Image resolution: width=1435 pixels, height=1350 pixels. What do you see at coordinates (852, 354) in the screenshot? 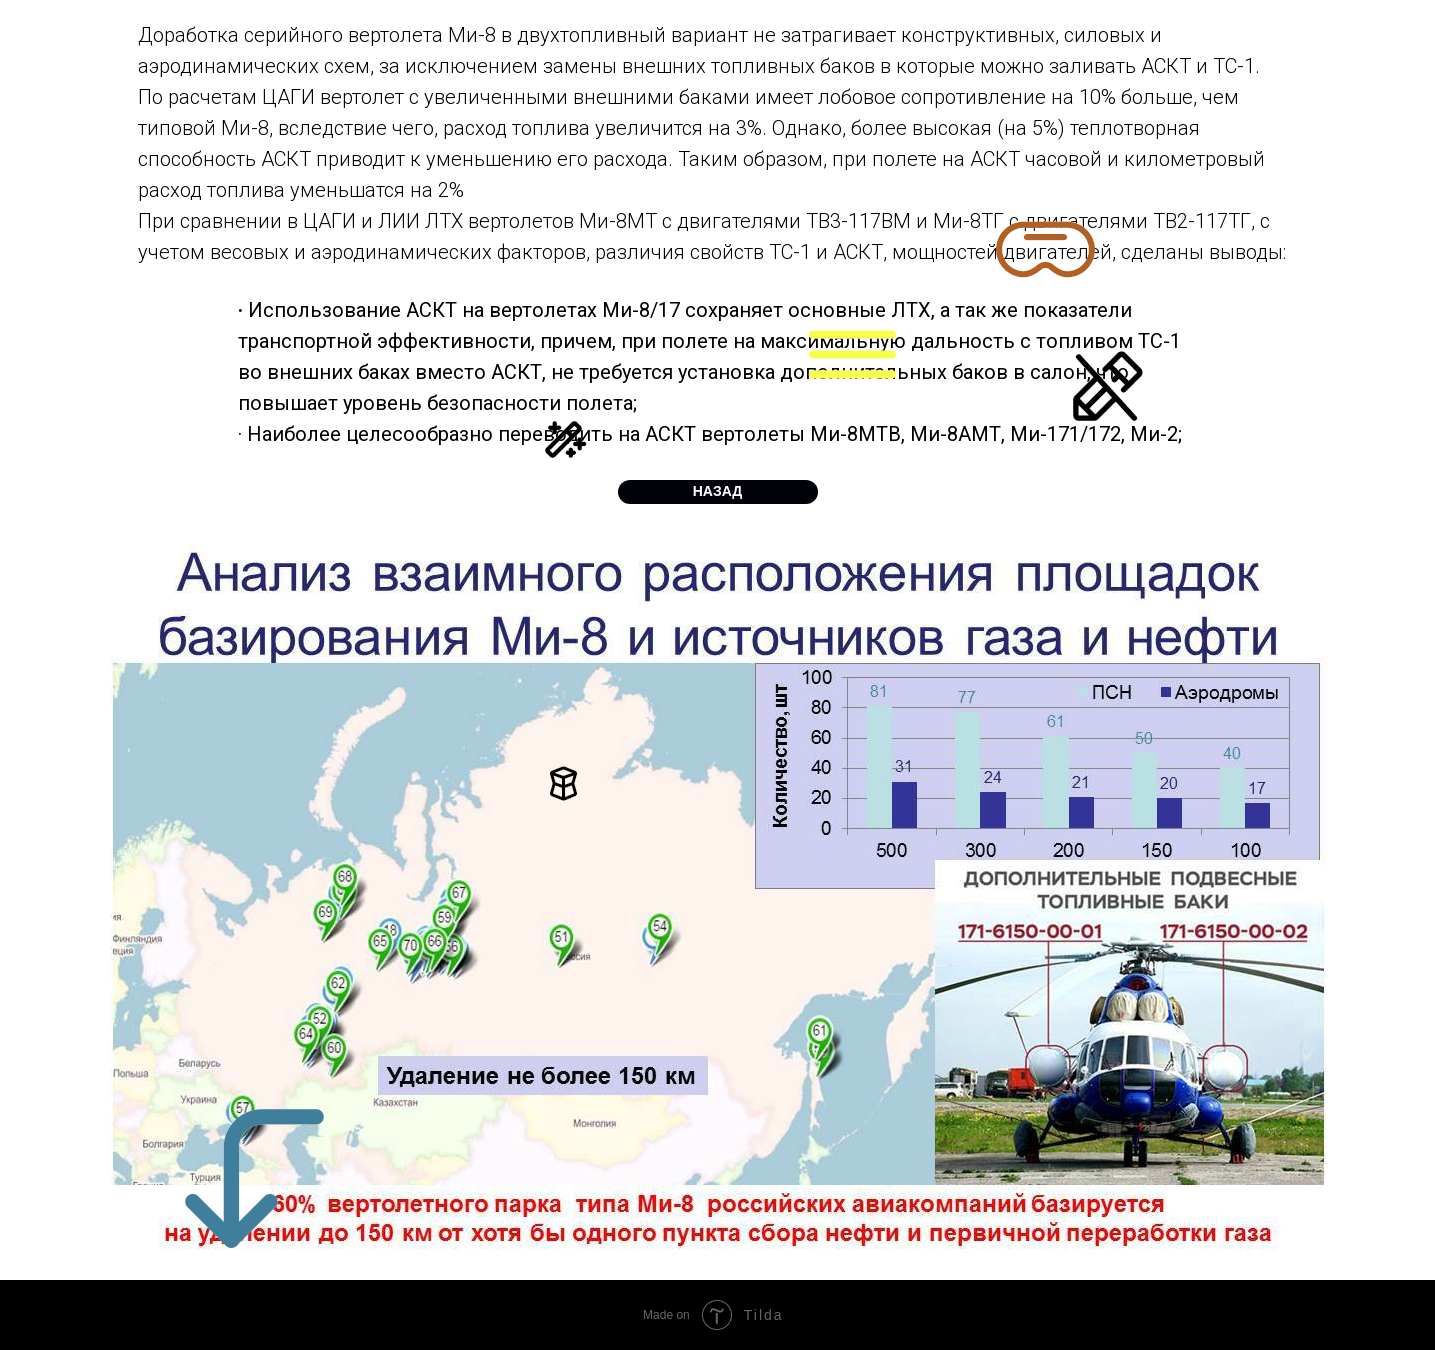
I see `open navigation menu` at bounding box center [852, 354].